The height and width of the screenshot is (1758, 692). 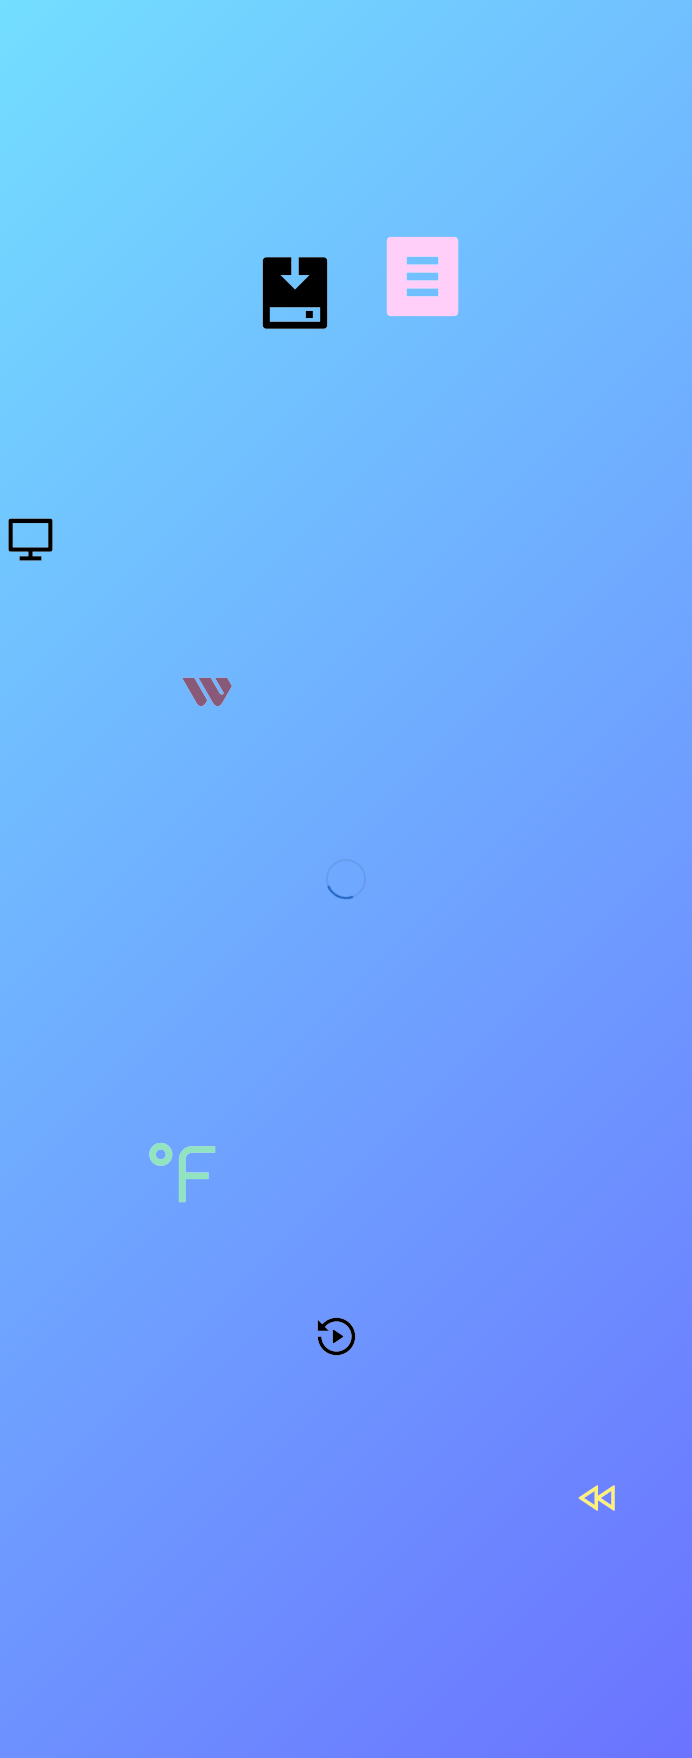 What do you see at coordinates (295, 293) in the screenshot?
I see `install an app or software` at bounding box center [295, 293].